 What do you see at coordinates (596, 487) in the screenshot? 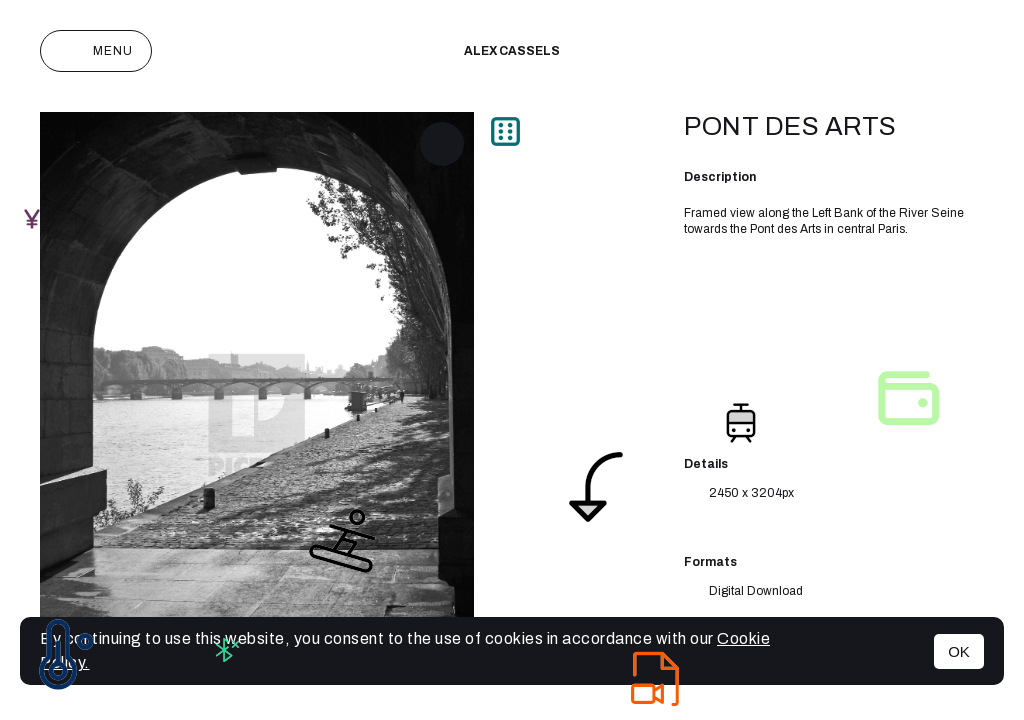
I see `go back and down in navigation` at bounding box center [596, 487].